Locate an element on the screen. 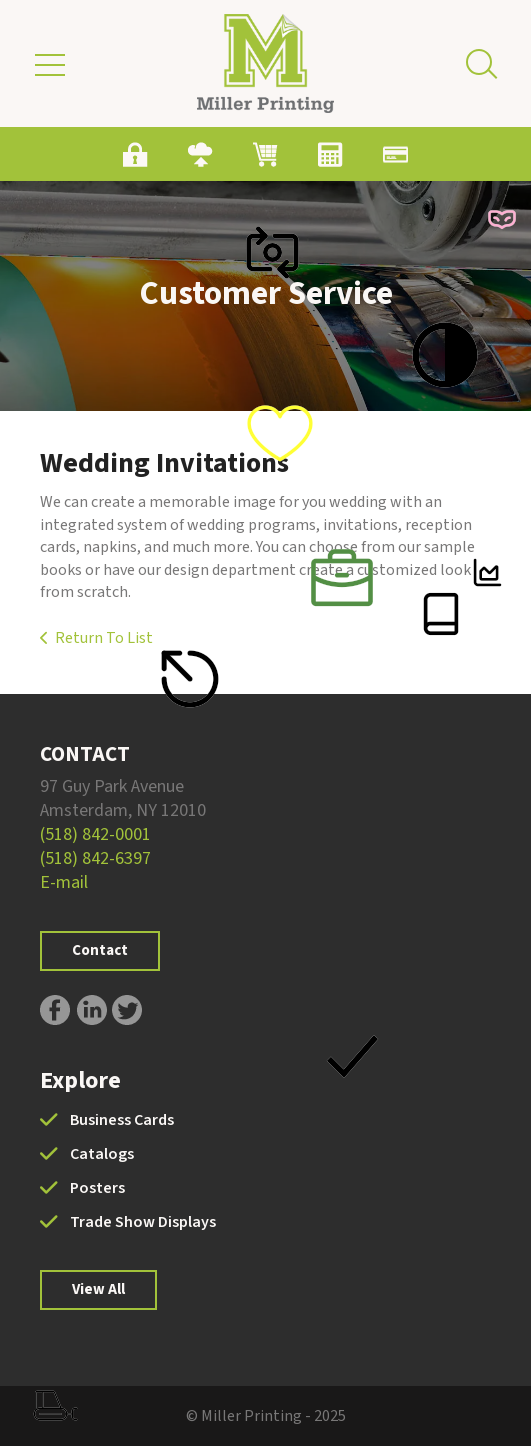 This screenshot has height=1446, width=531. view area chart analytics is located at coordinates (487, 572).